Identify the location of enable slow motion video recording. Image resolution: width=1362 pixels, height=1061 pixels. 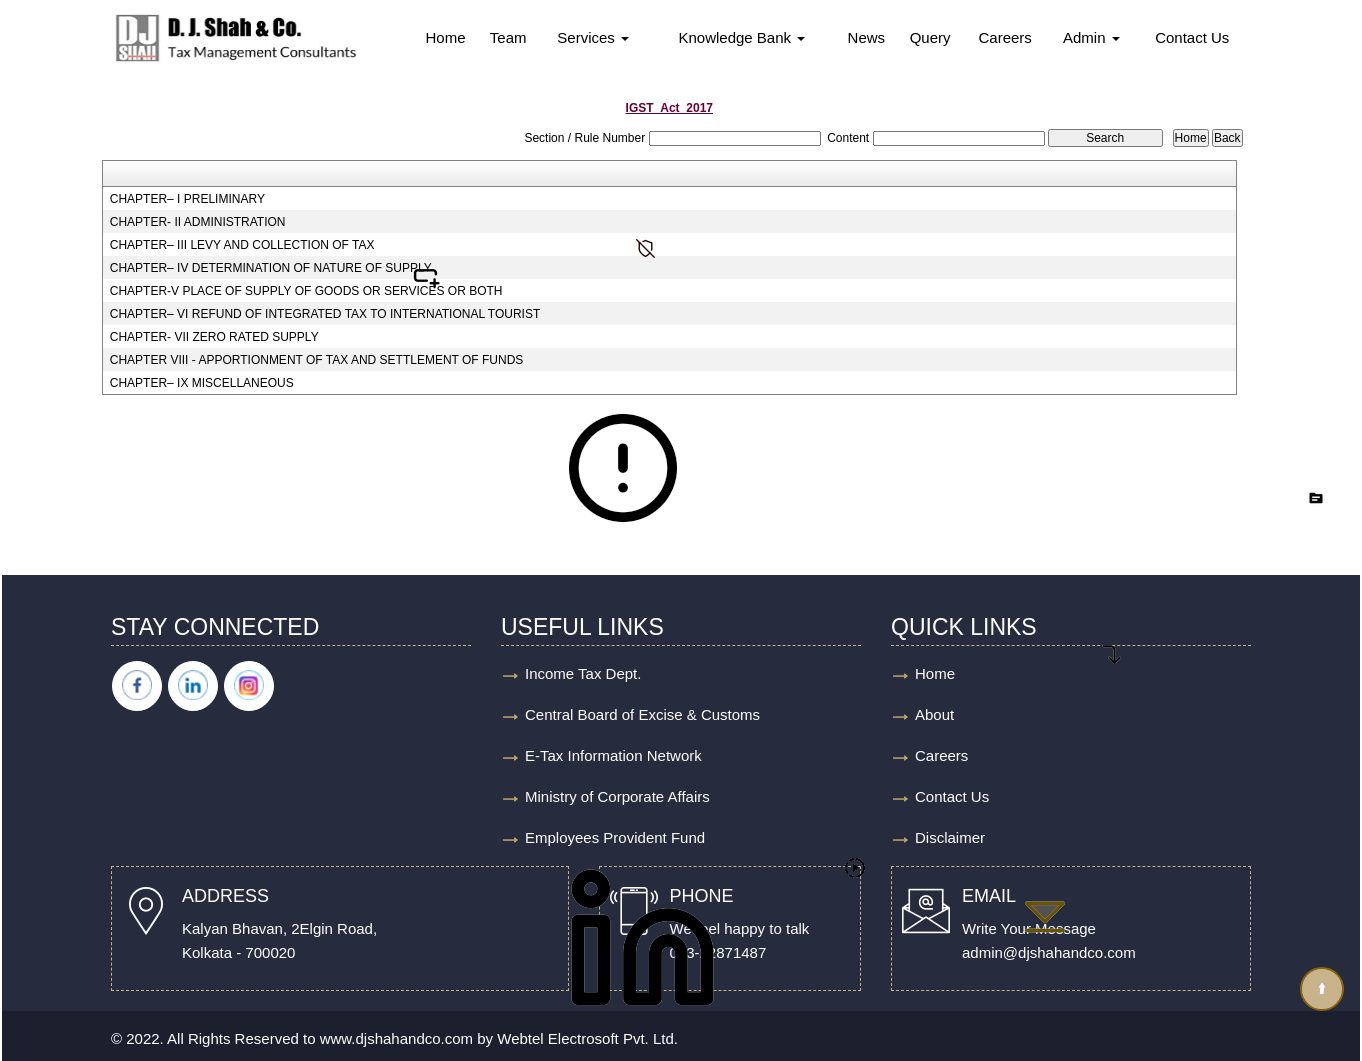
(855, 868).